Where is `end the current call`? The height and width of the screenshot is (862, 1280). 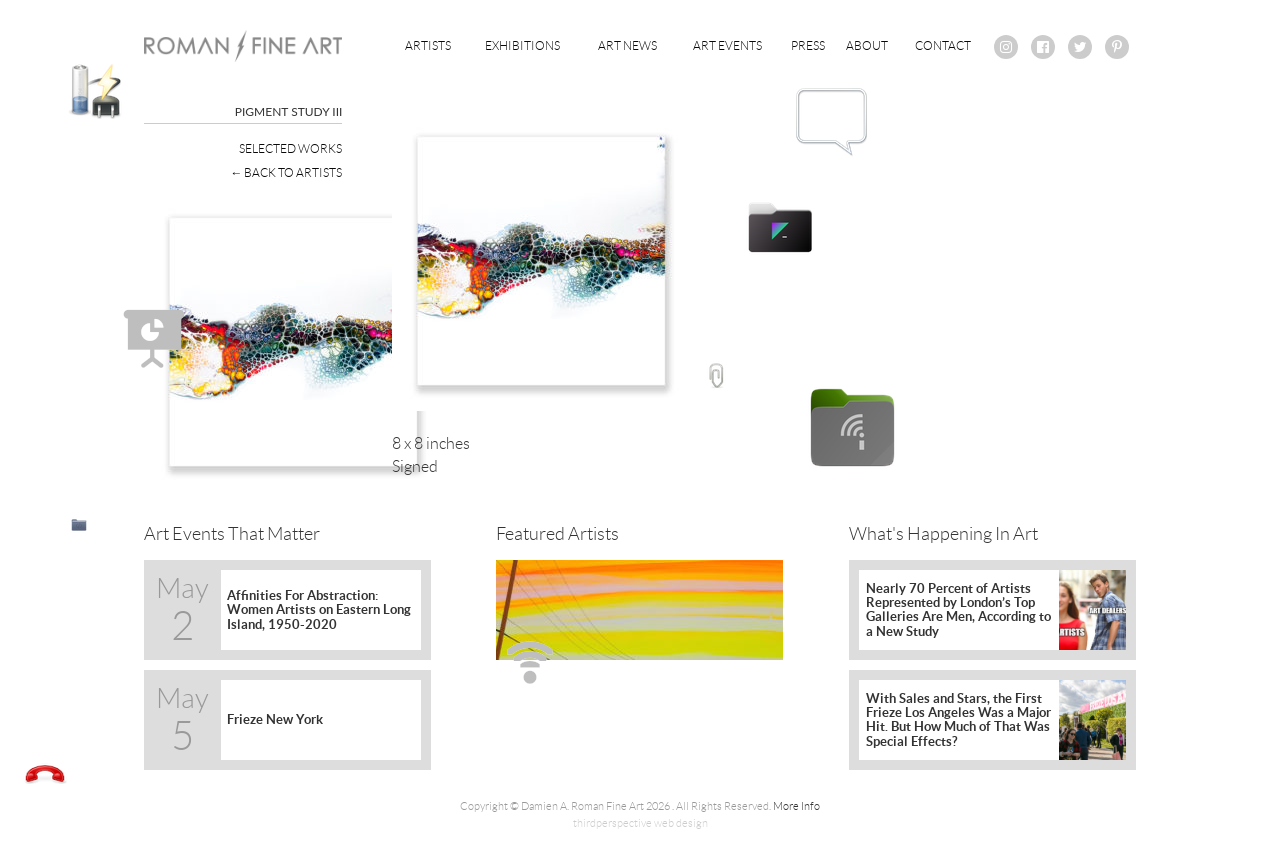
end the current call is located at coordinates (45, 768).